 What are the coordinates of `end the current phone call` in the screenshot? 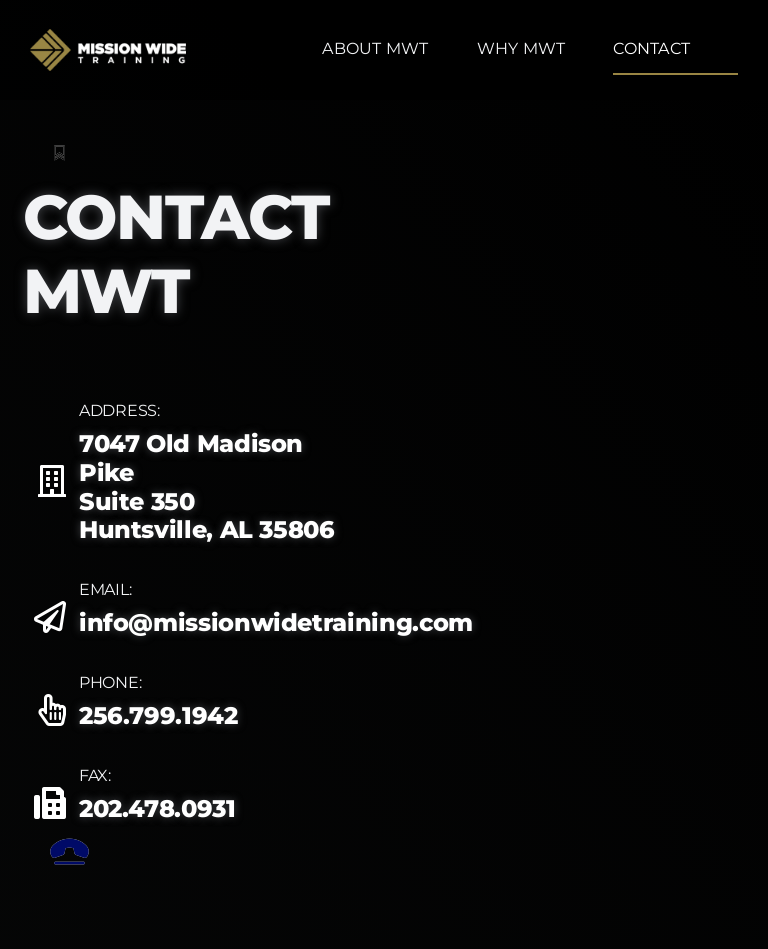 It's located at (69, 851).